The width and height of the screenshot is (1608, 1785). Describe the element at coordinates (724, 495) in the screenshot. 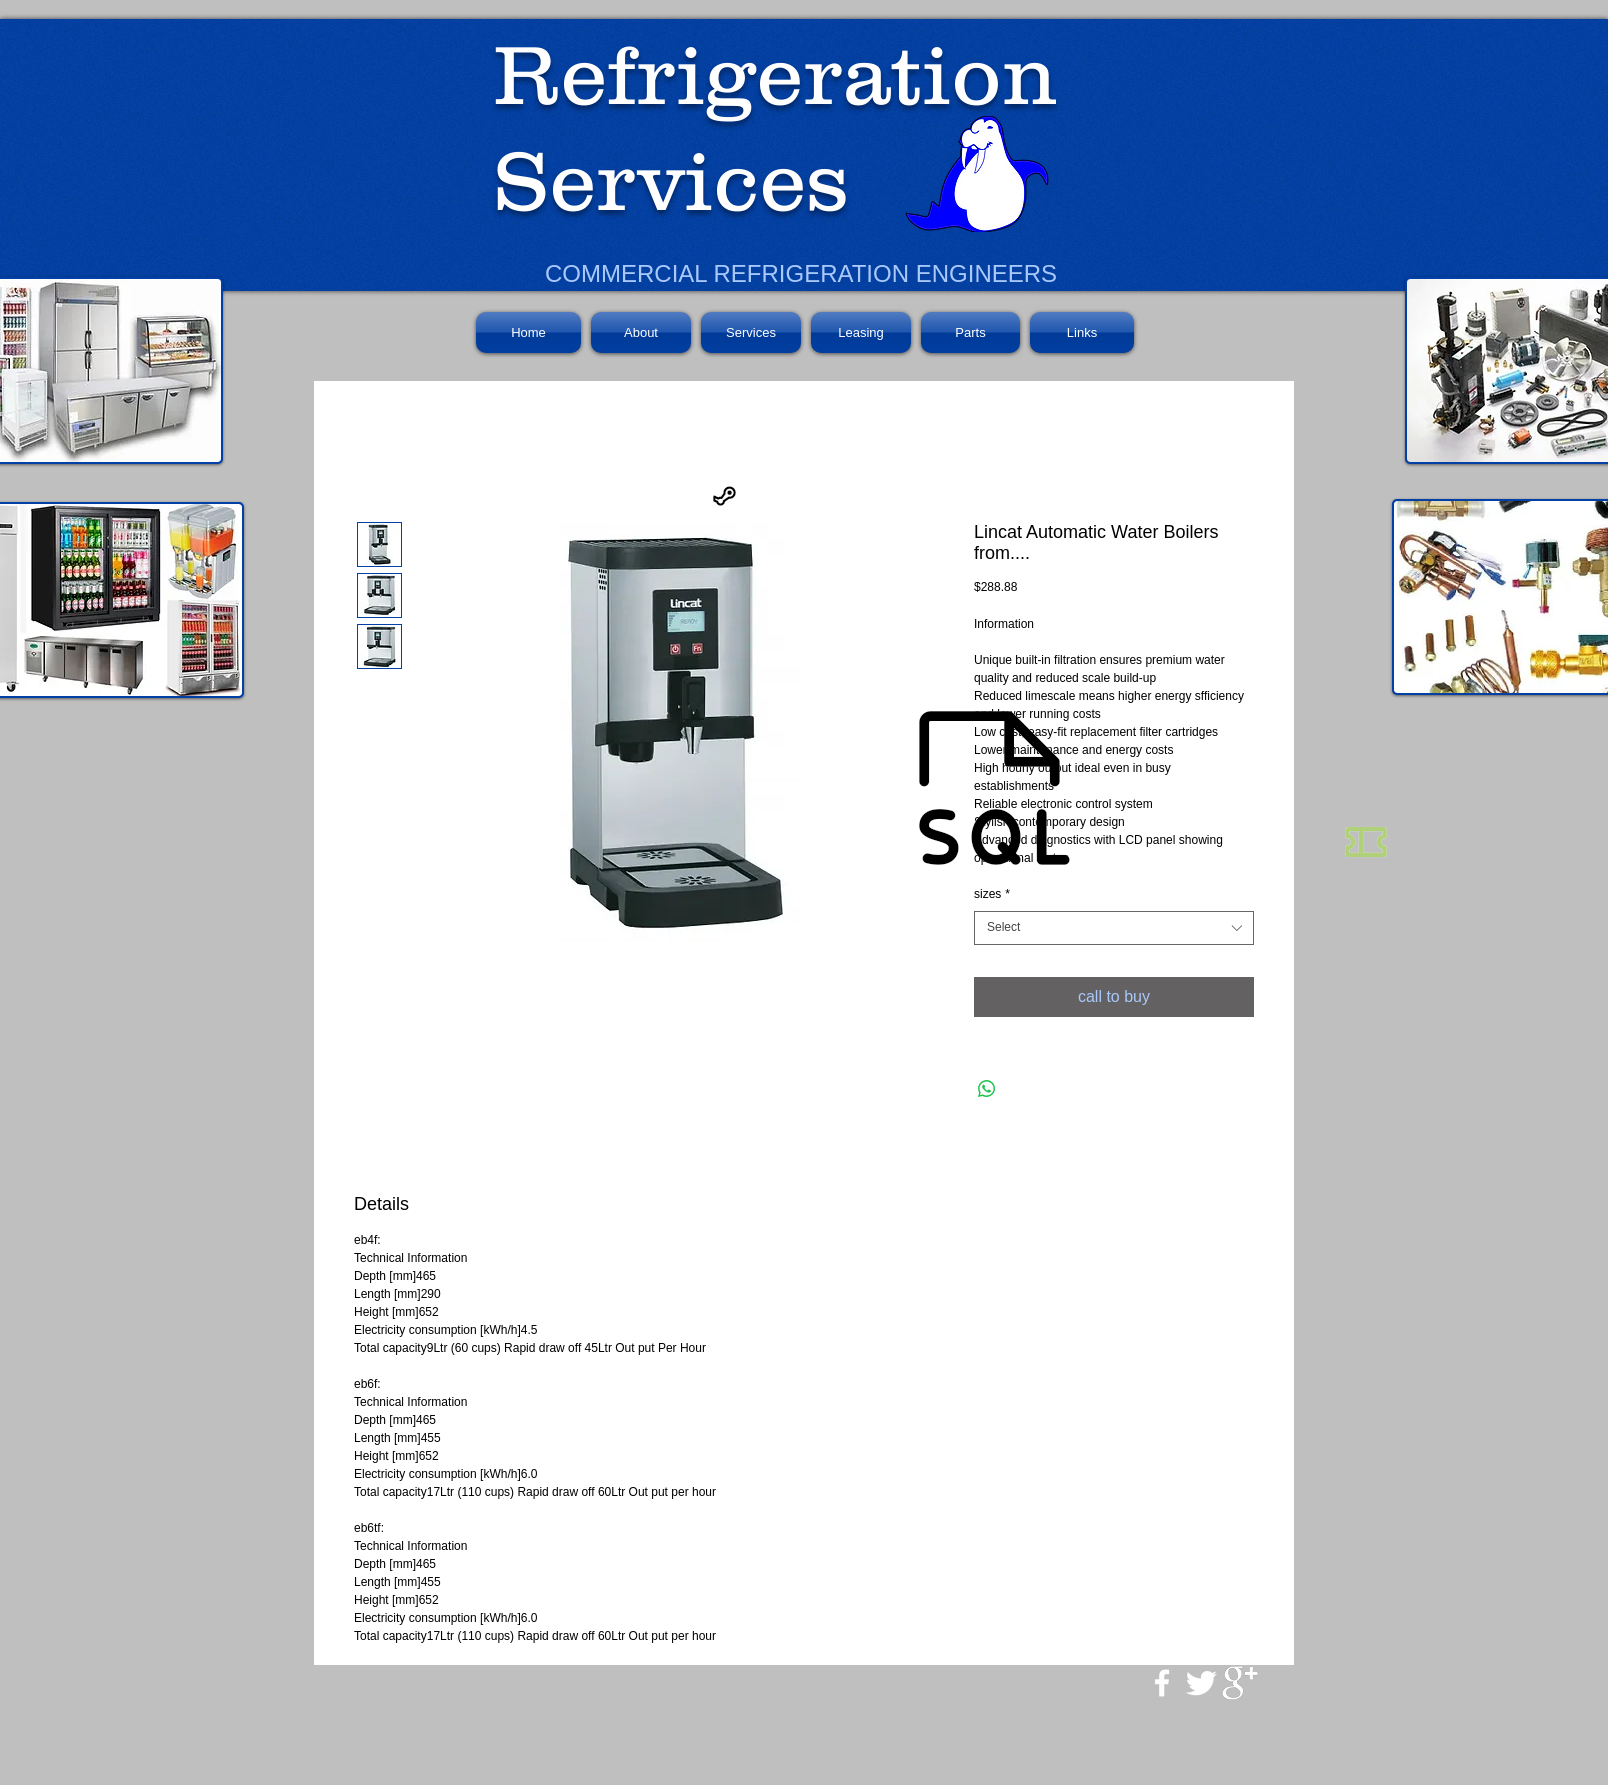

I see `open Steam gaming platform` at that location.